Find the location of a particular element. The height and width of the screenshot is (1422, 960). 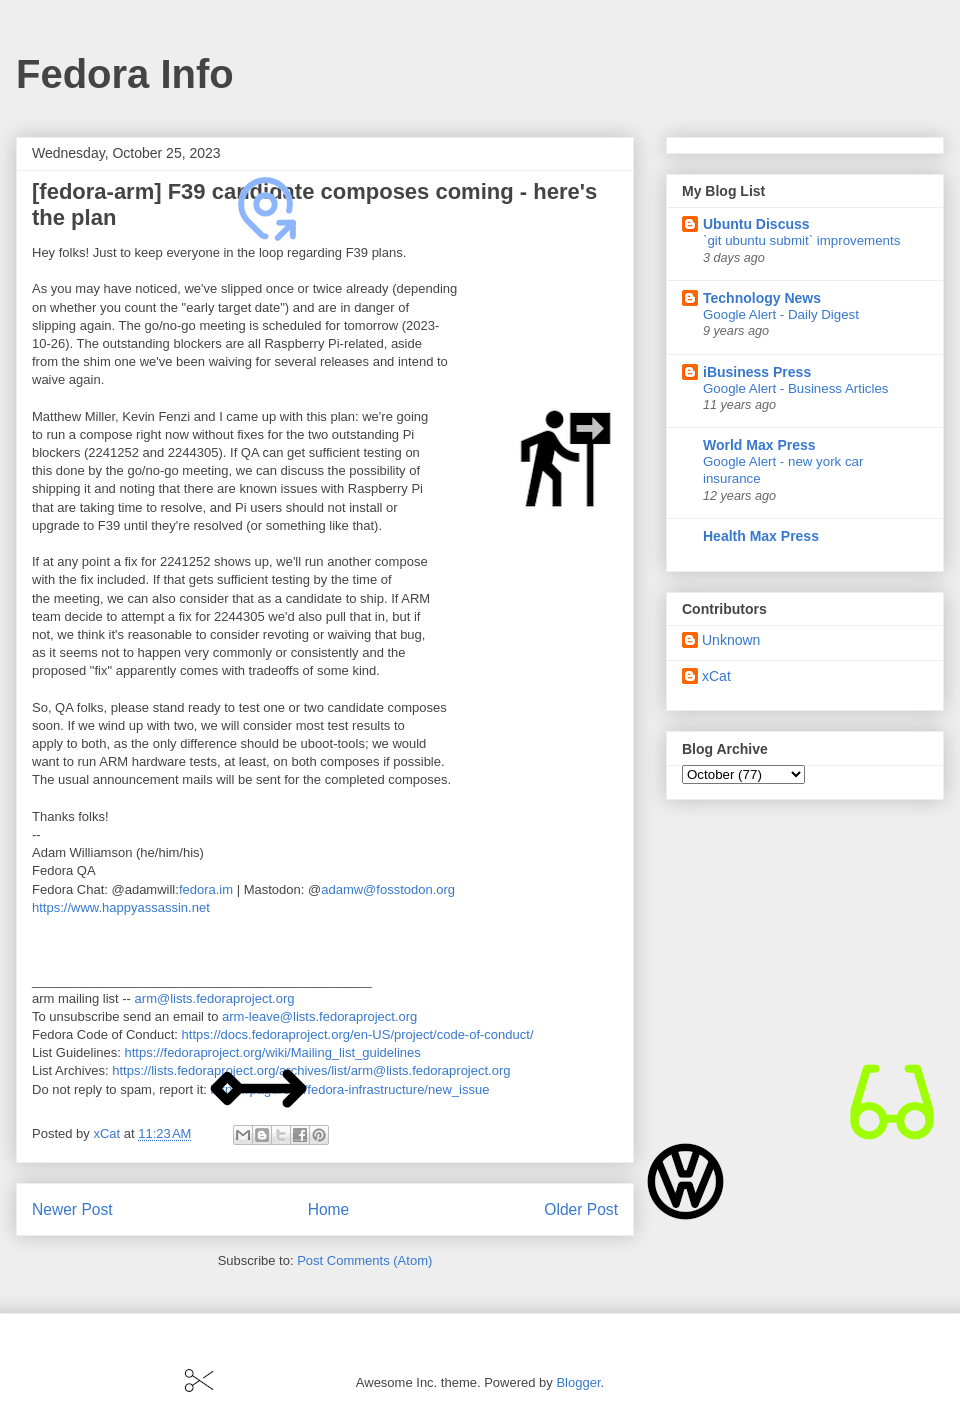

share a location with others is located at coordinates (265, 207).